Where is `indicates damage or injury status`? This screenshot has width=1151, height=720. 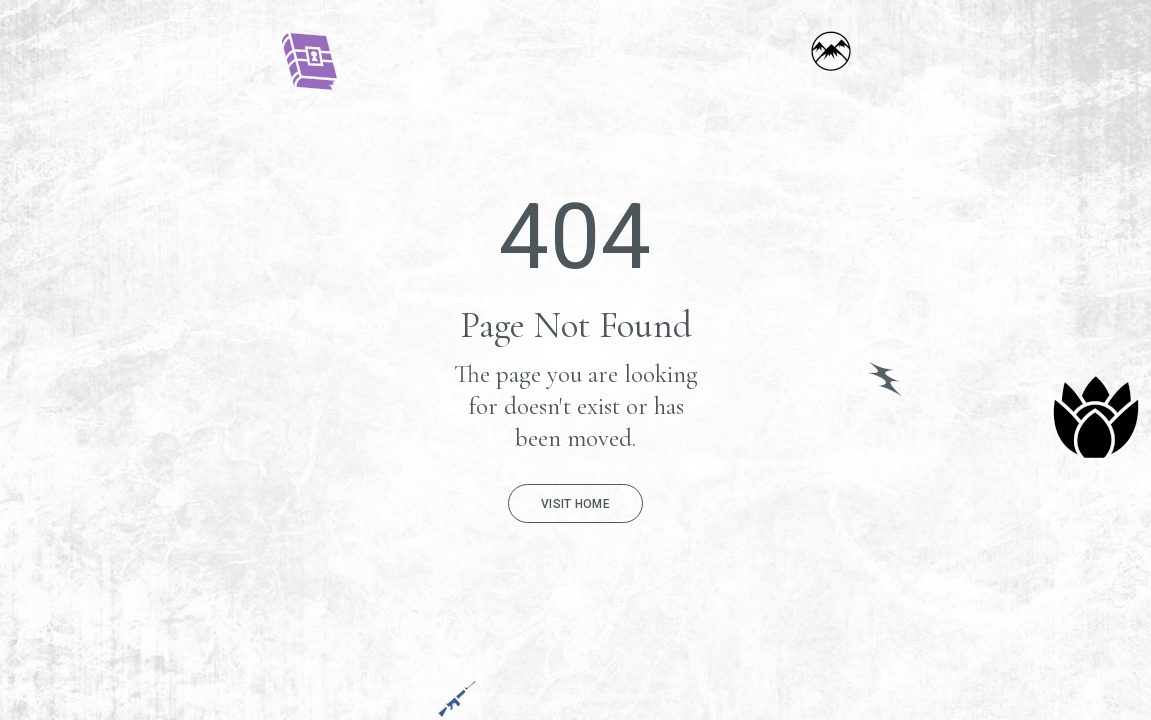
indicates damage or injury status is located at coordinates (885, 379).